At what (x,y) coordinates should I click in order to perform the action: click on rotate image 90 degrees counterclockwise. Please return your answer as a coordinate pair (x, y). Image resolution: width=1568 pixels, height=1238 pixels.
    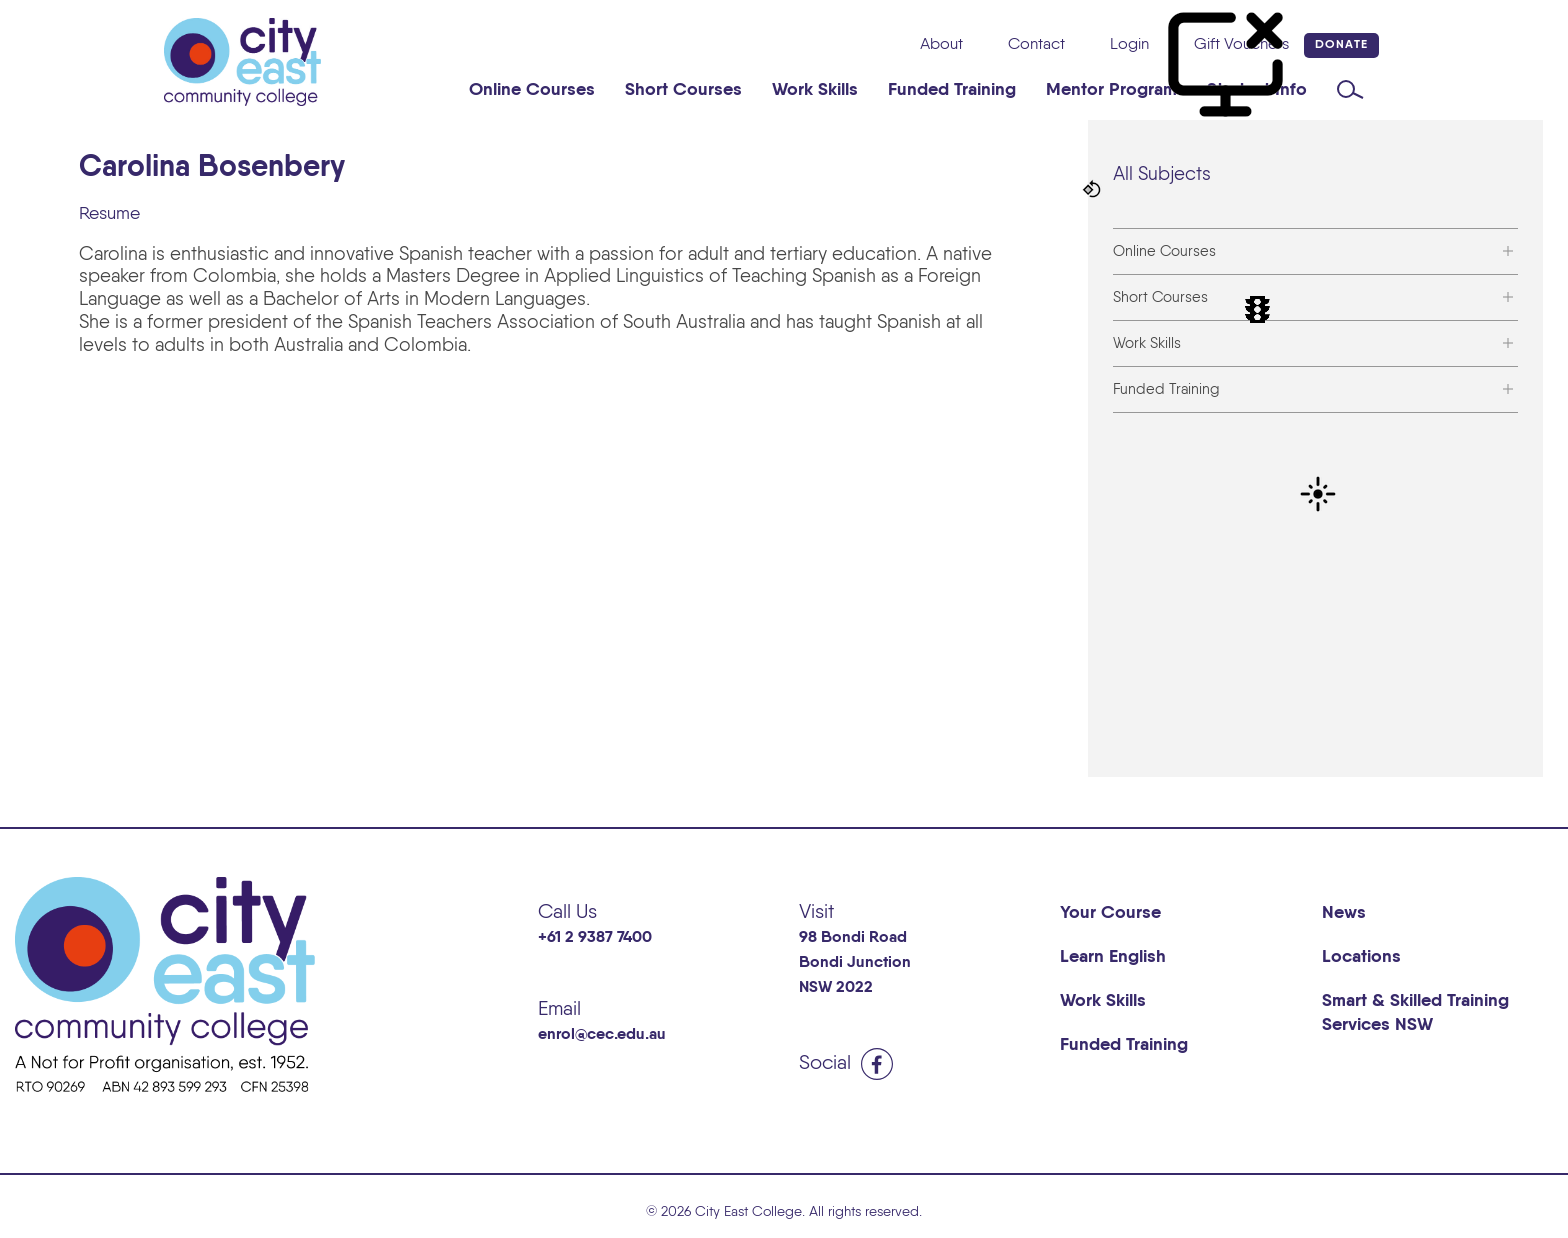
    Looking at the image, I should click on (1092, 189).